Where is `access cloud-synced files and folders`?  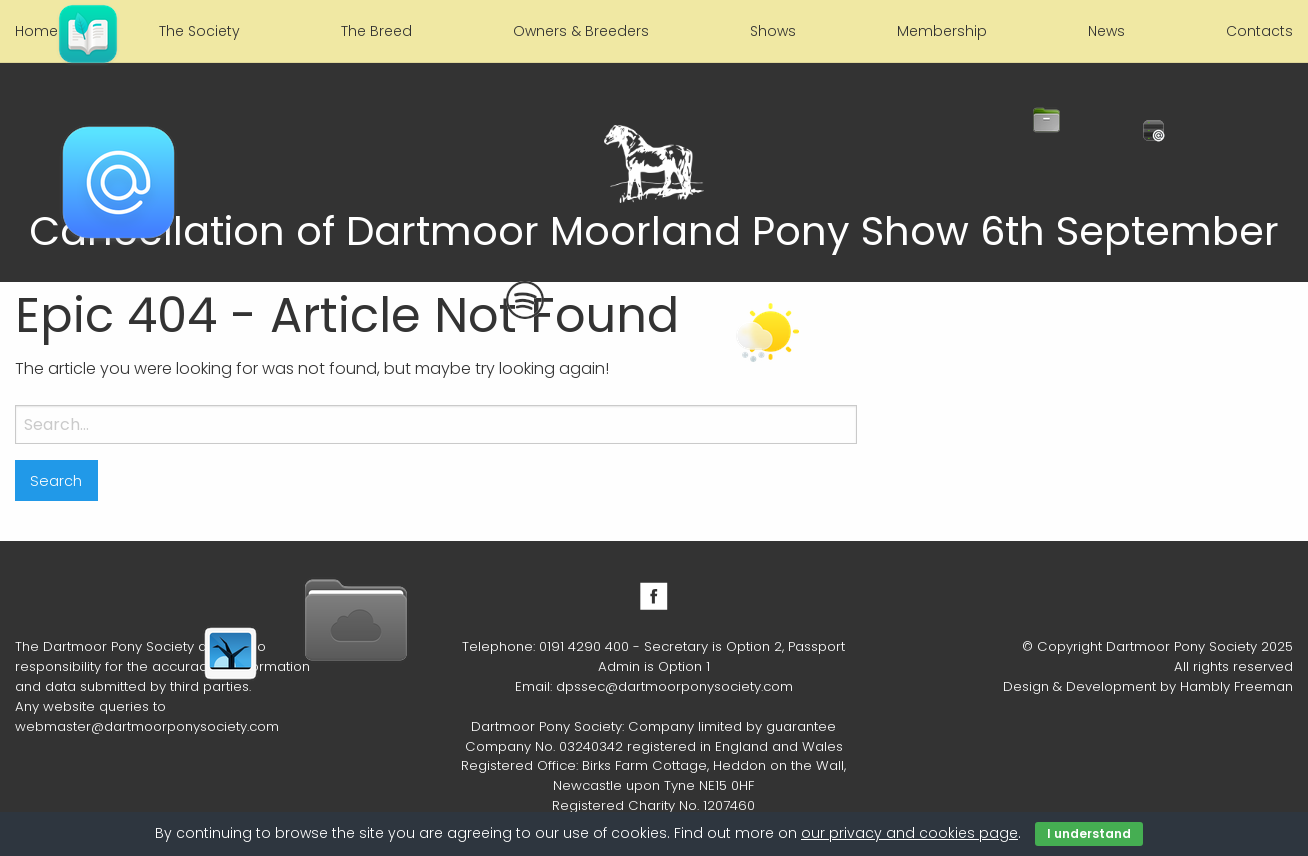
access cloud-synced files and folders is located at coordinates (356, 620).